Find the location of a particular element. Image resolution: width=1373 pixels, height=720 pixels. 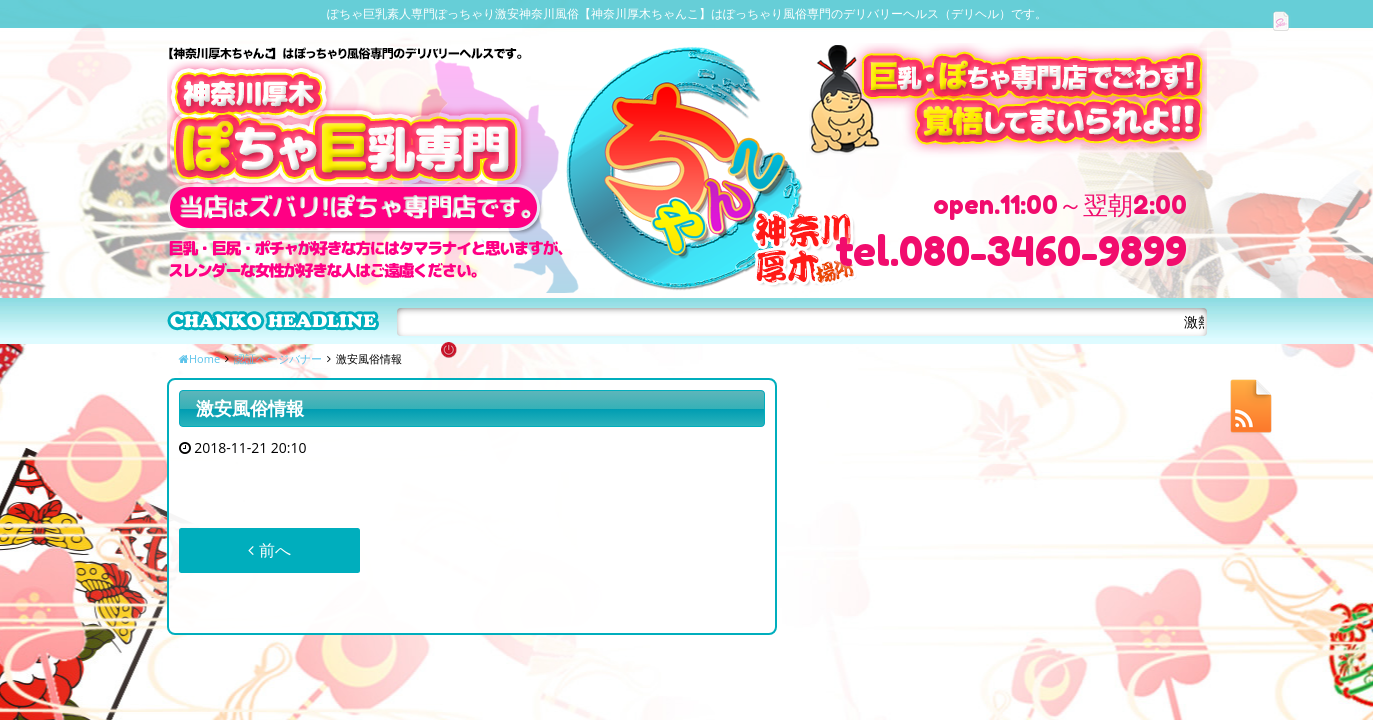

scss/sass stylesheet file is located at coordinates (1281, 21).